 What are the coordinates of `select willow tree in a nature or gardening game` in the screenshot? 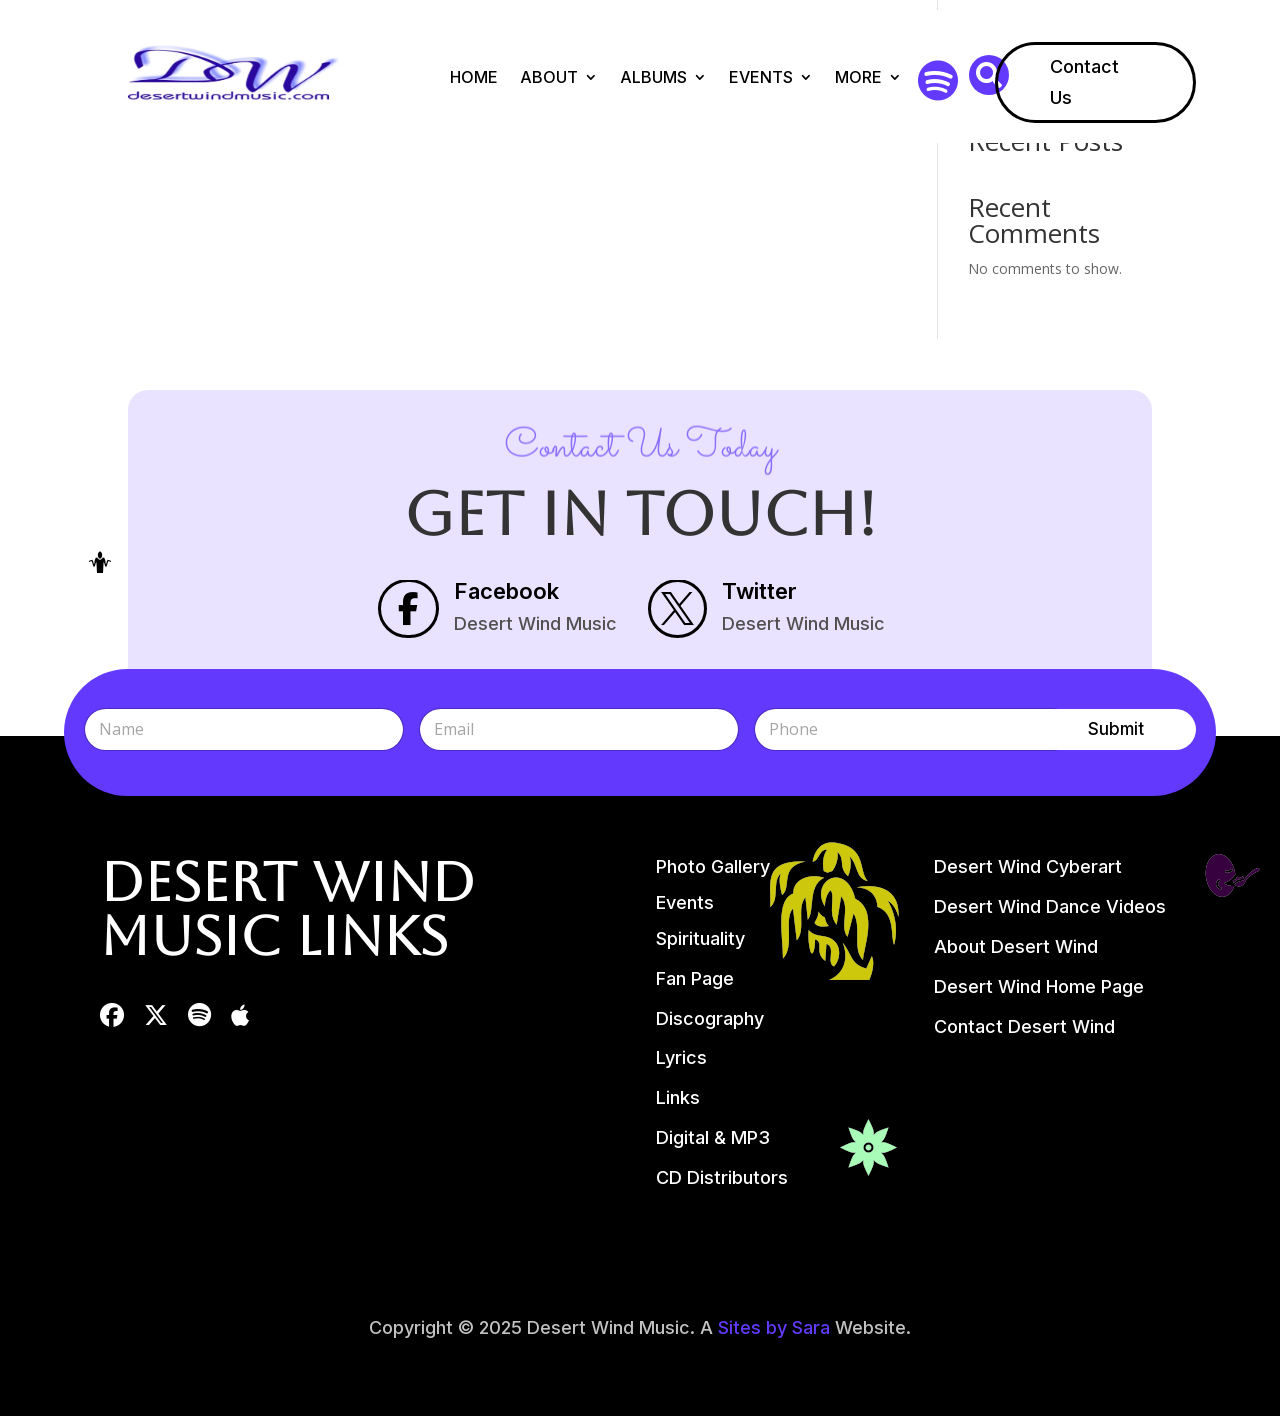 It's located at (830, 911).